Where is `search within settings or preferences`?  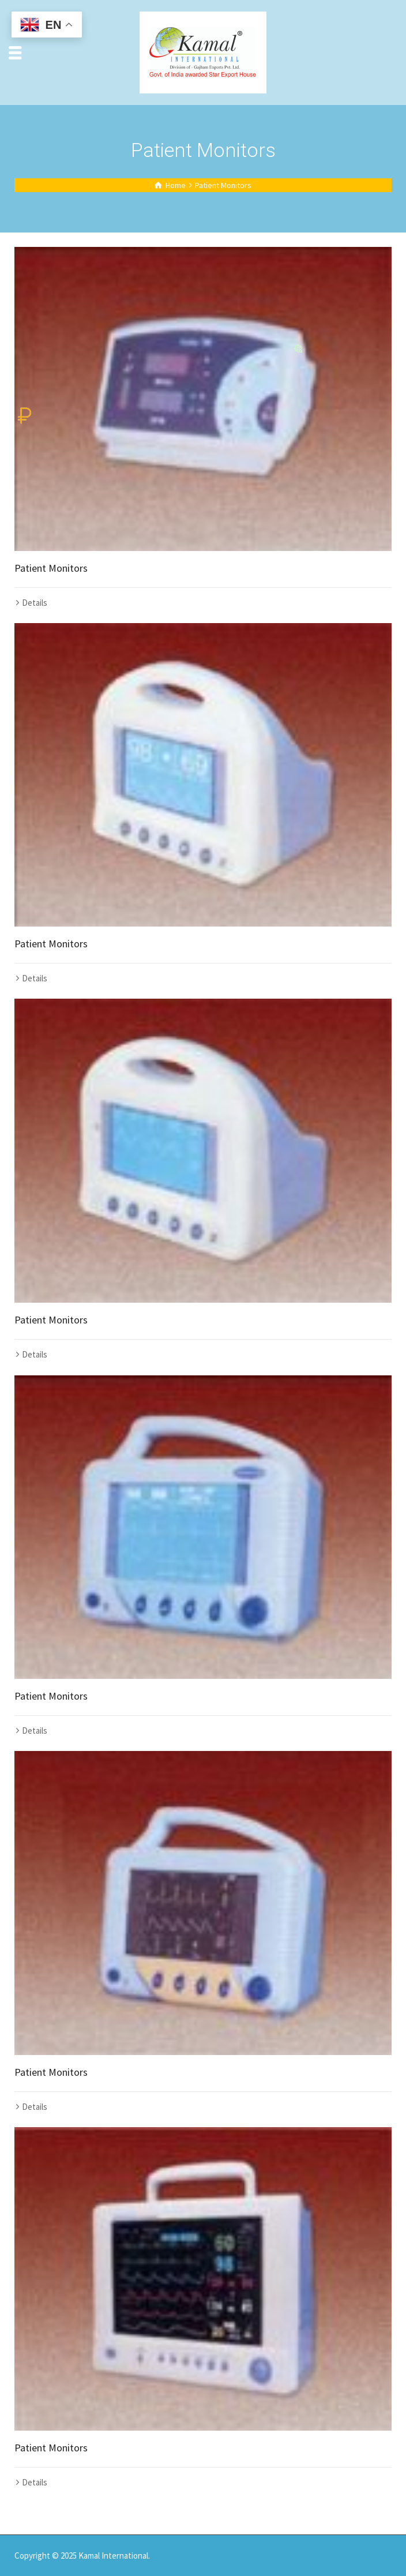 search within settings or preferences is located at coordinates (298, 348).